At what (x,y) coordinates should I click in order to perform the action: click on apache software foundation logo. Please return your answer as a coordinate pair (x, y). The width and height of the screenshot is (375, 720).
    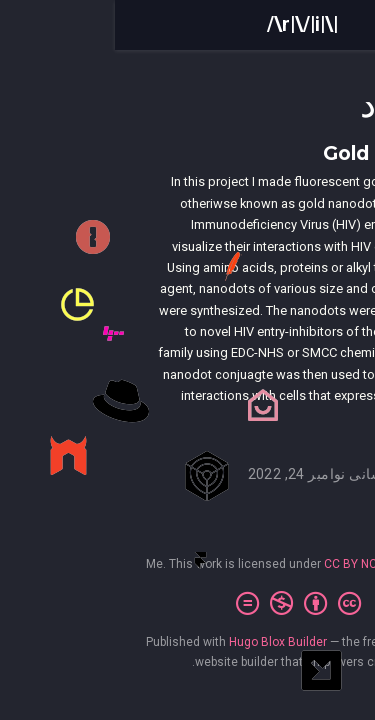
    Looking at the image, I should click on (233, 266).